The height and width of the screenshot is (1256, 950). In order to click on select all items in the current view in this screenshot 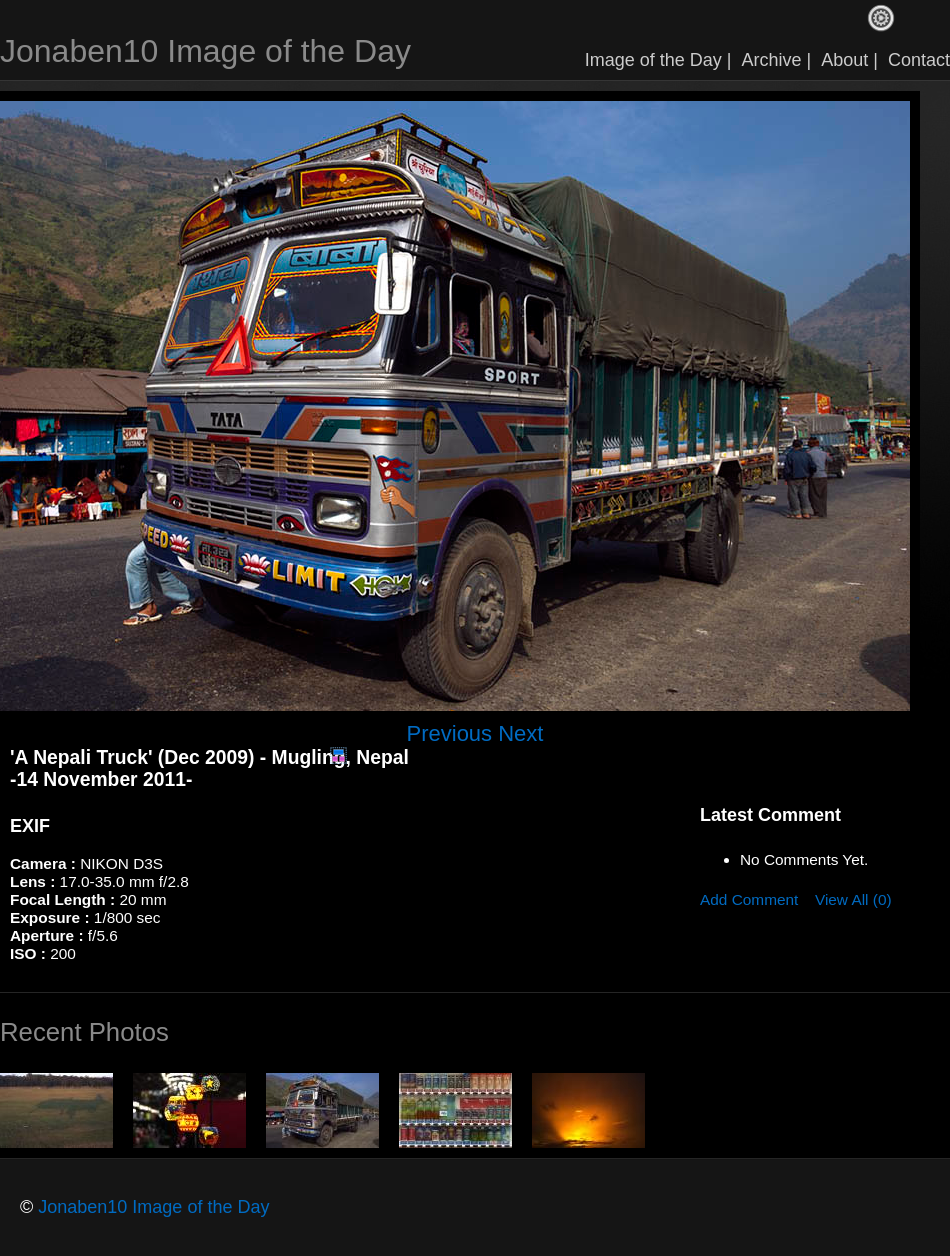, I will do `click(338, 755)`.